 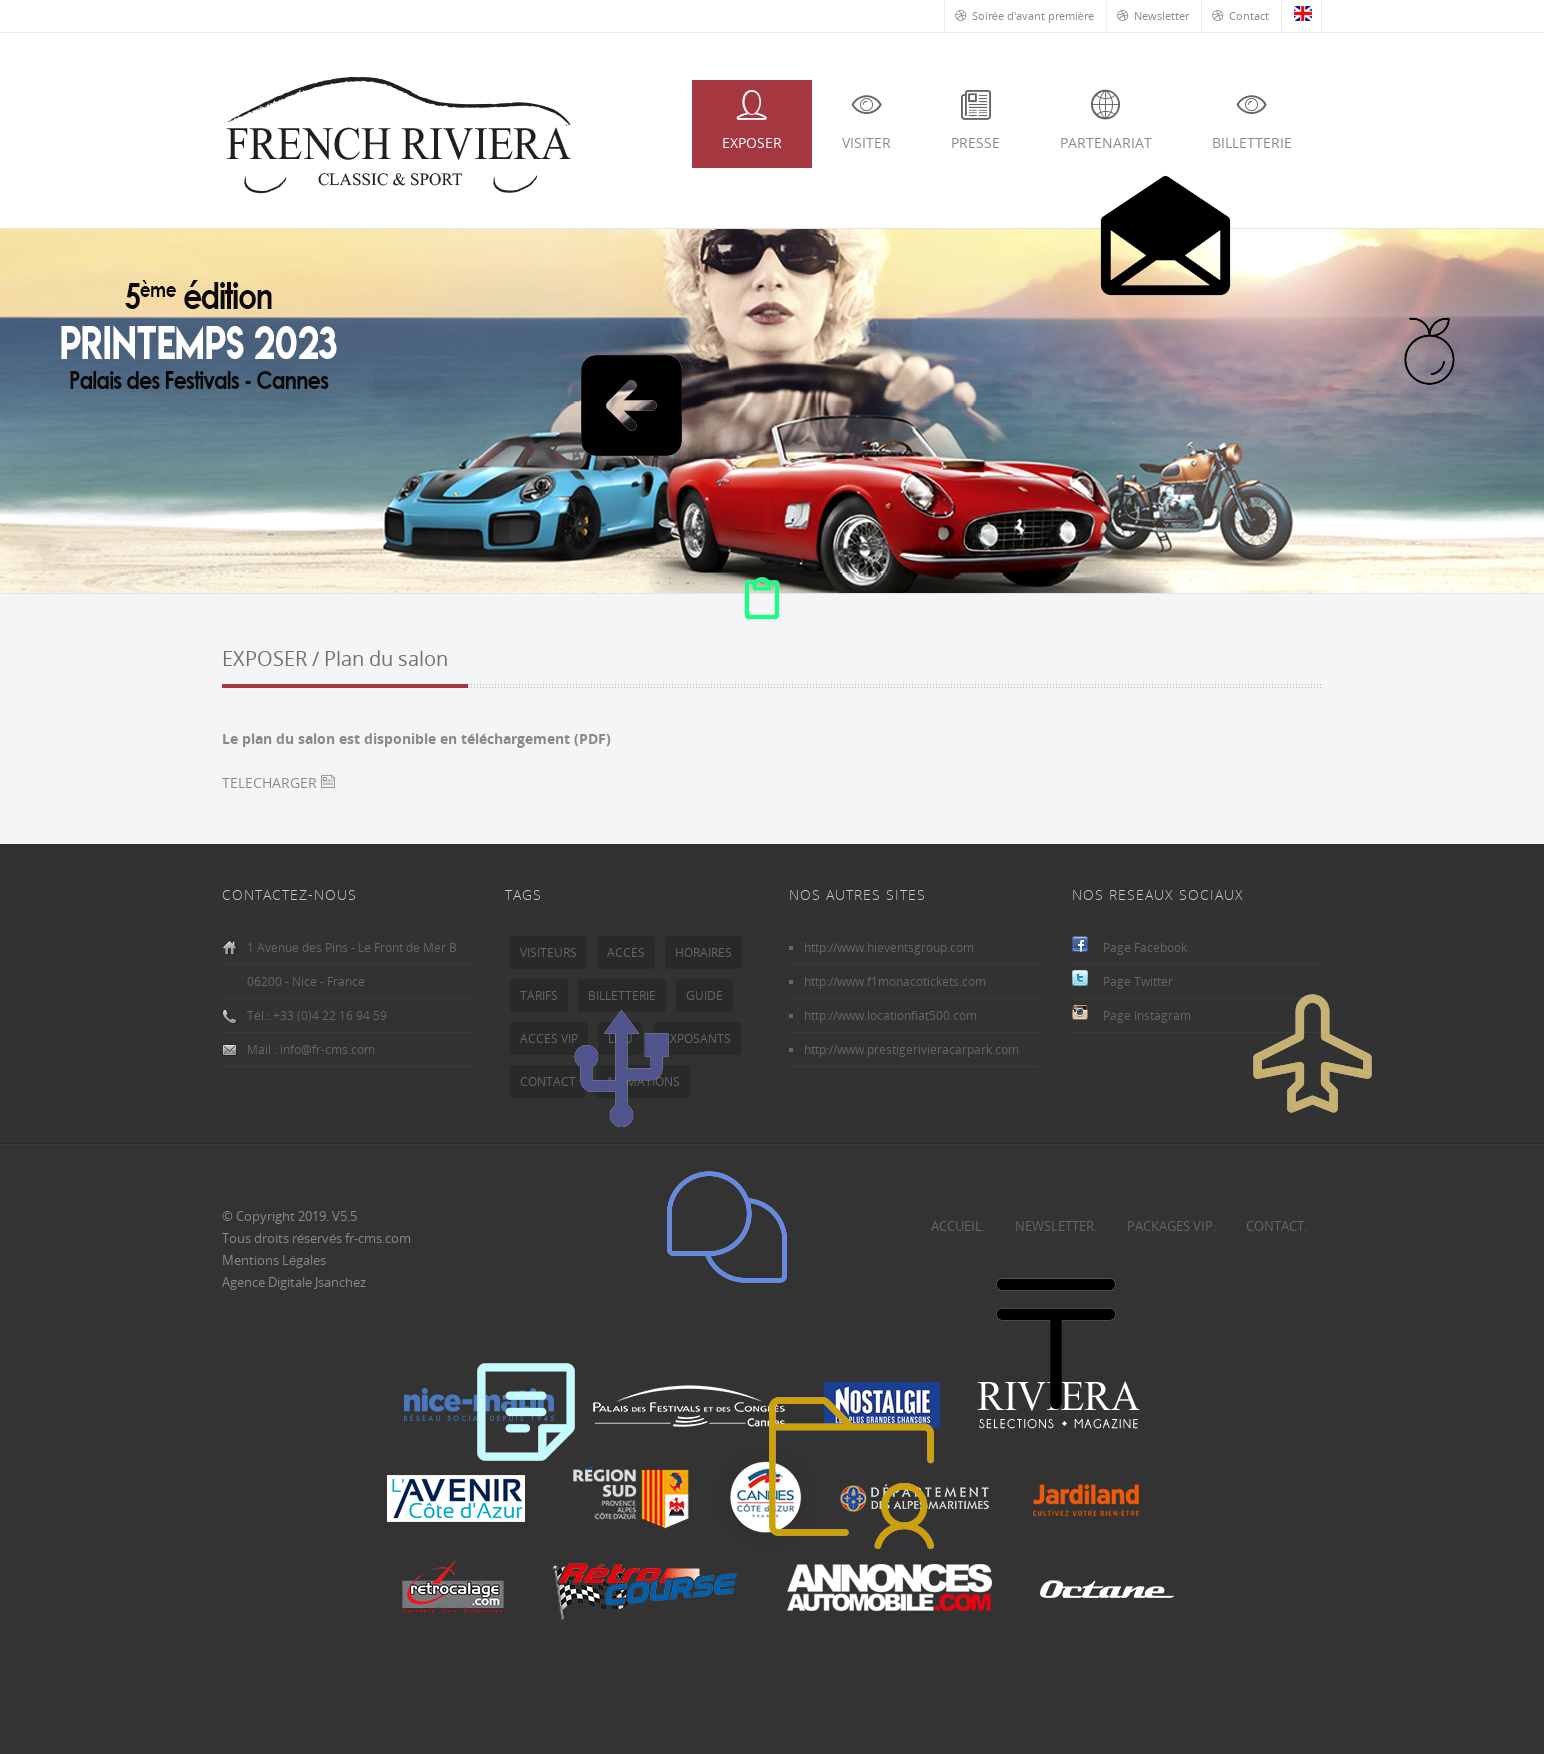 What do you see at coordinates (727, 1227) in the screenshot?
I see `open chat or messaging` at bounding box center [727, 1227].